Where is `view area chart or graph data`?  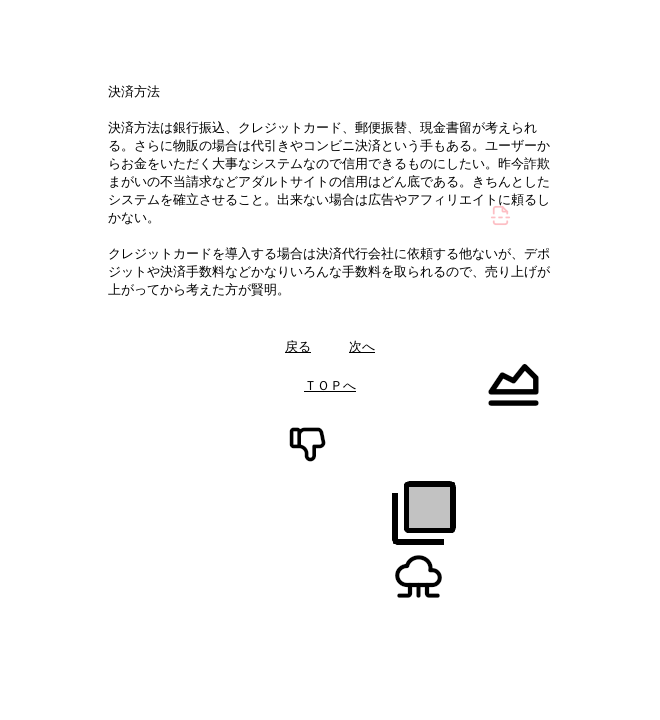
view area chart or graph data is located at coordinates (513, 383).